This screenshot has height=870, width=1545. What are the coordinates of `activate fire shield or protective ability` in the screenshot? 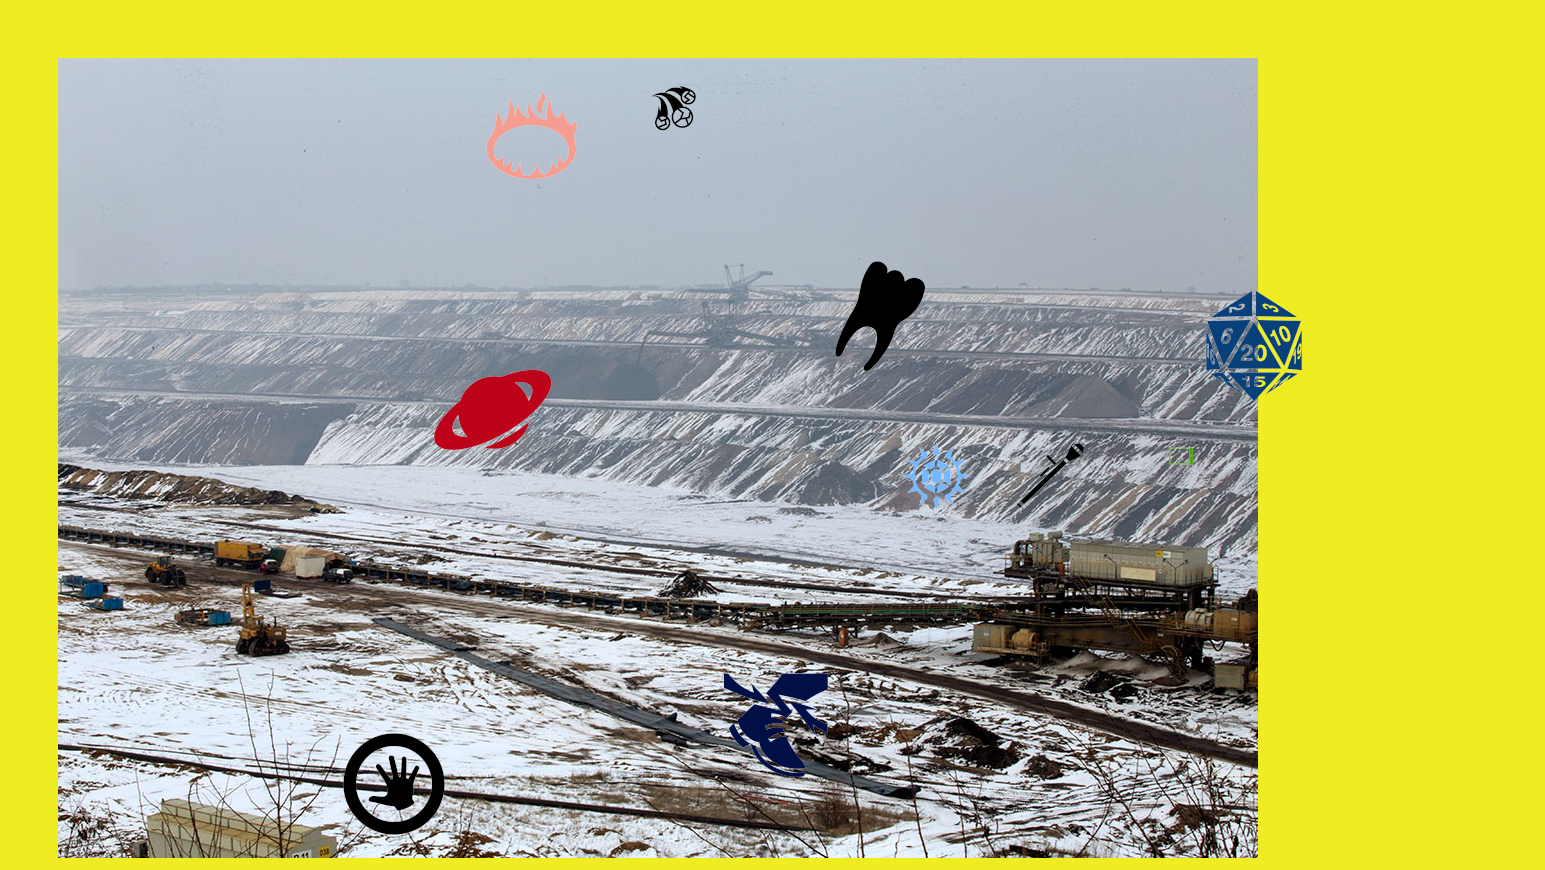 It's located at (531, 136).